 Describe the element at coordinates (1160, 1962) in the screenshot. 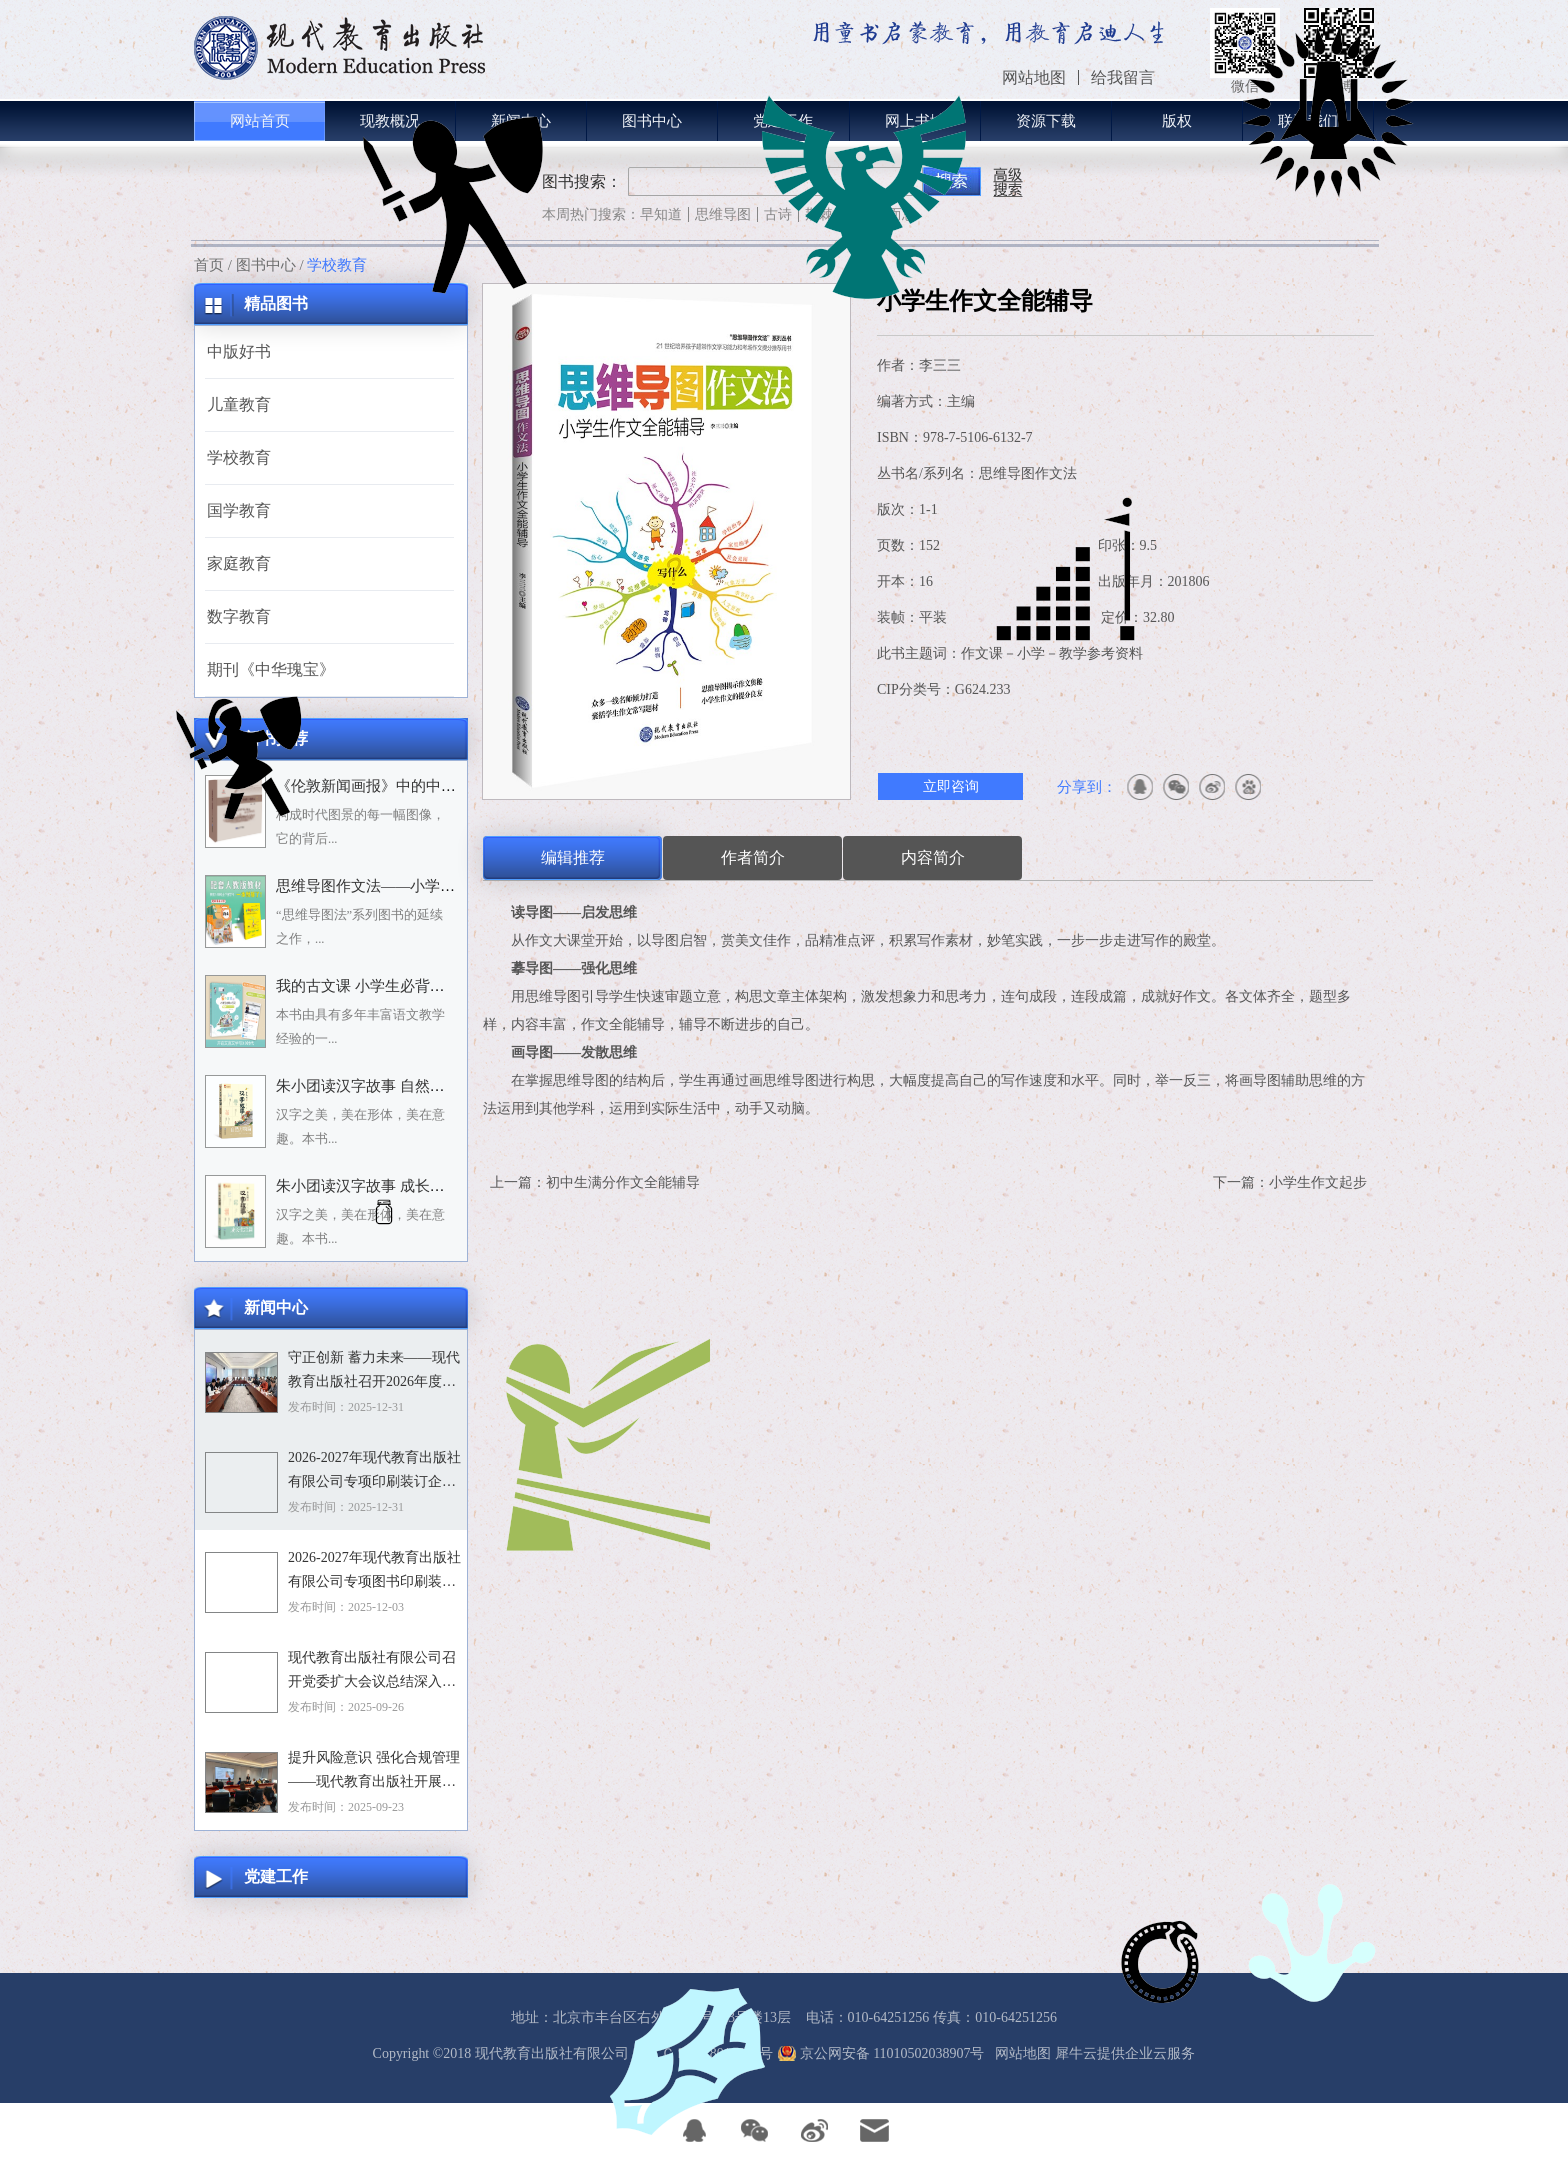

I see `indicates infinite loop or cyclical process` at that location.